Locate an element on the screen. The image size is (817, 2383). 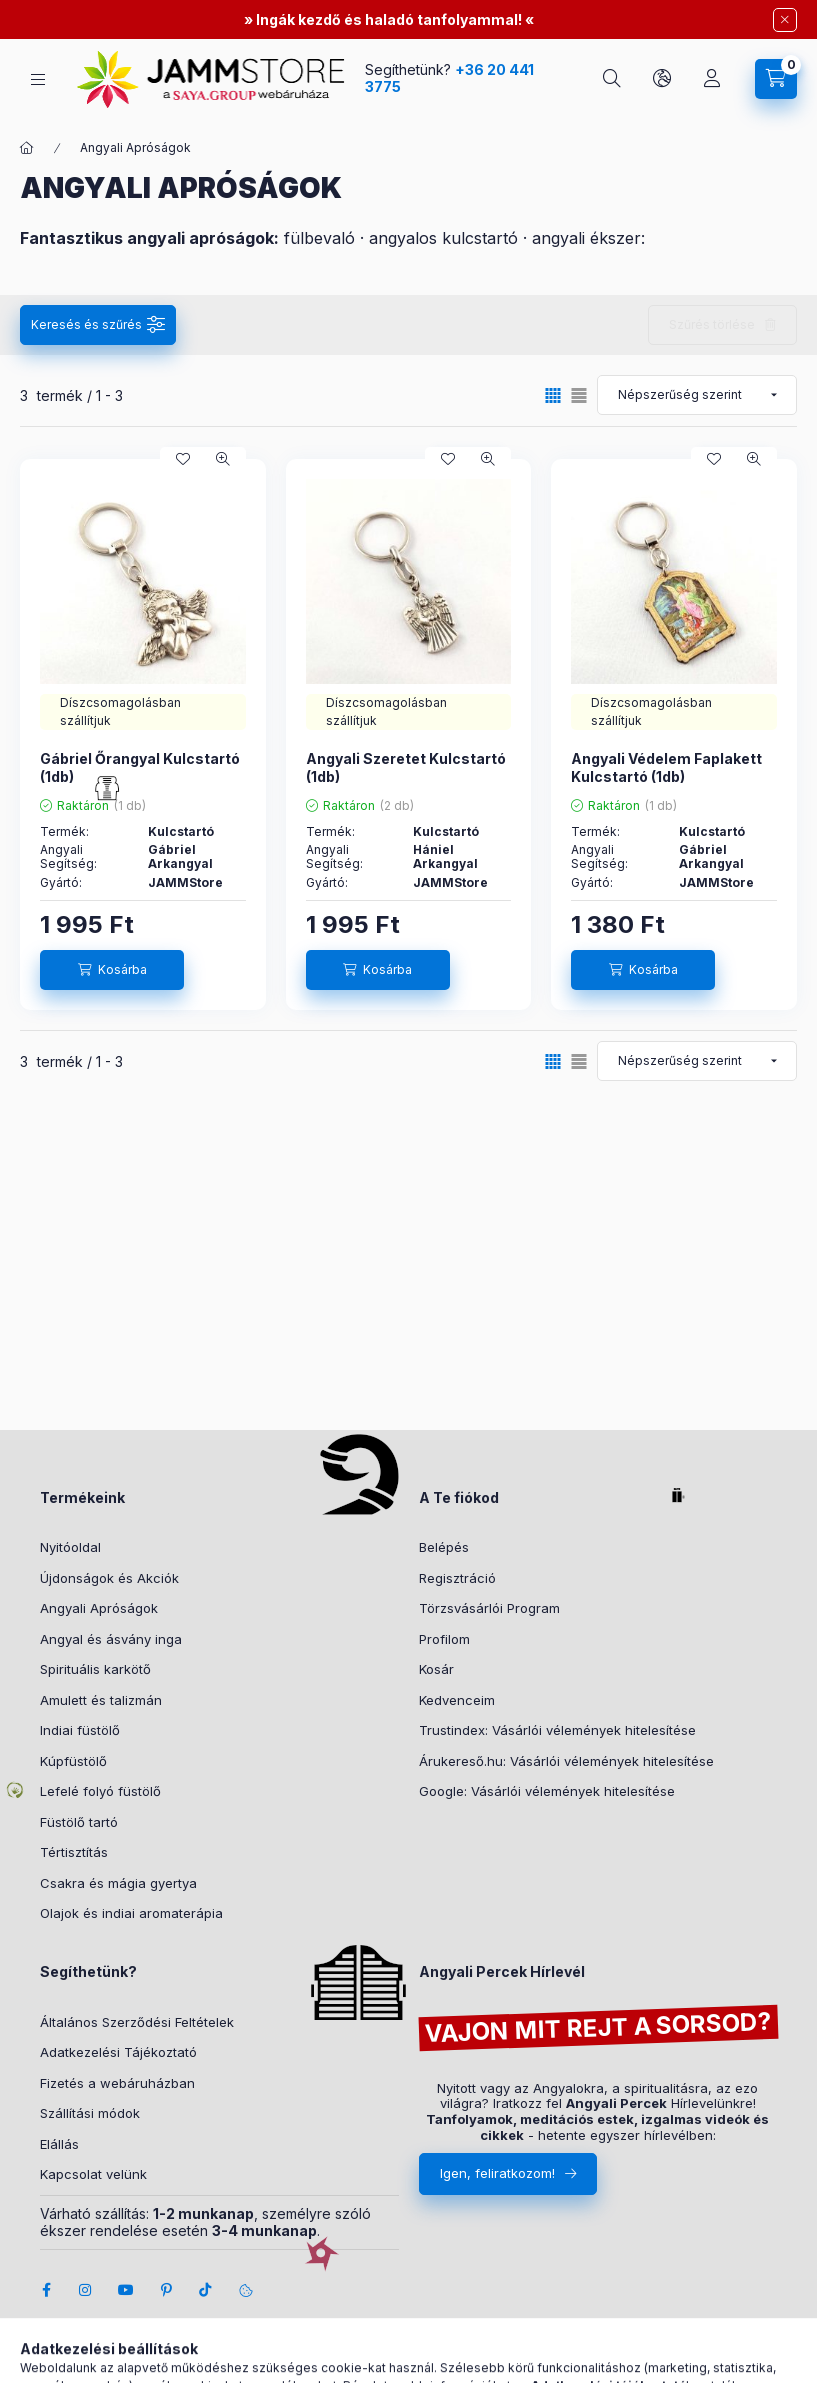
view connection or relationship status between users is located at coordinates (107, 788).